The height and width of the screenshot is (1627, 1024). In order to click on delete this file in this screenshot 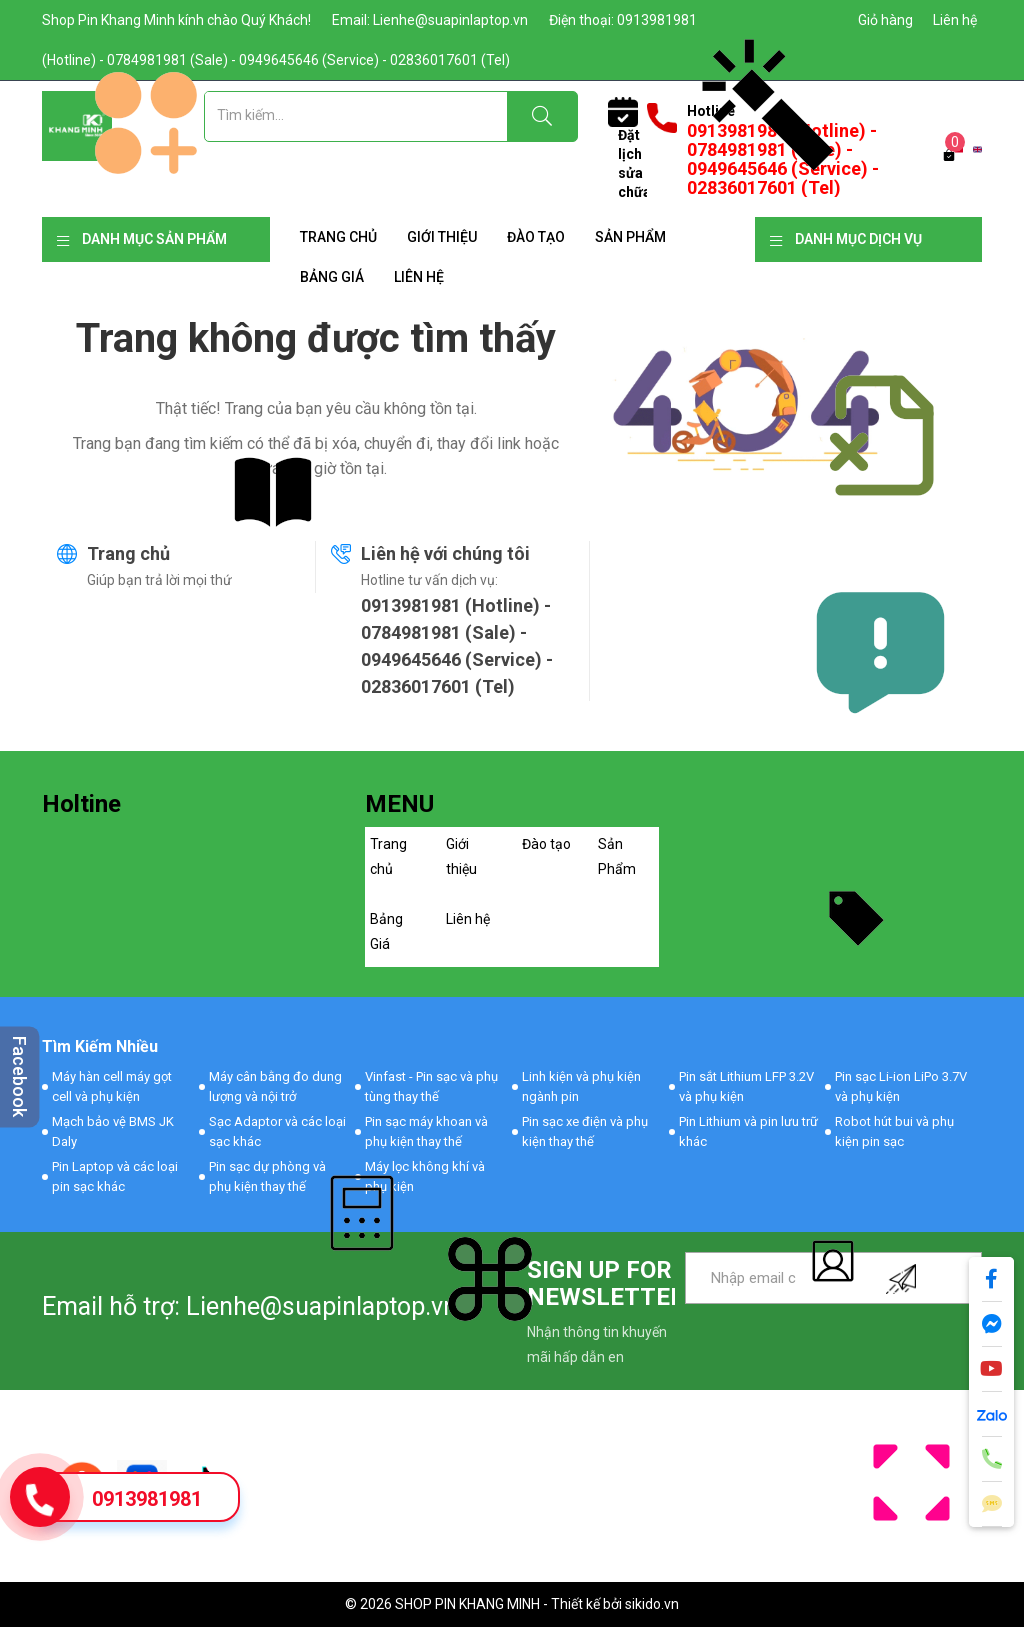, I will do `click(884, 435)`.